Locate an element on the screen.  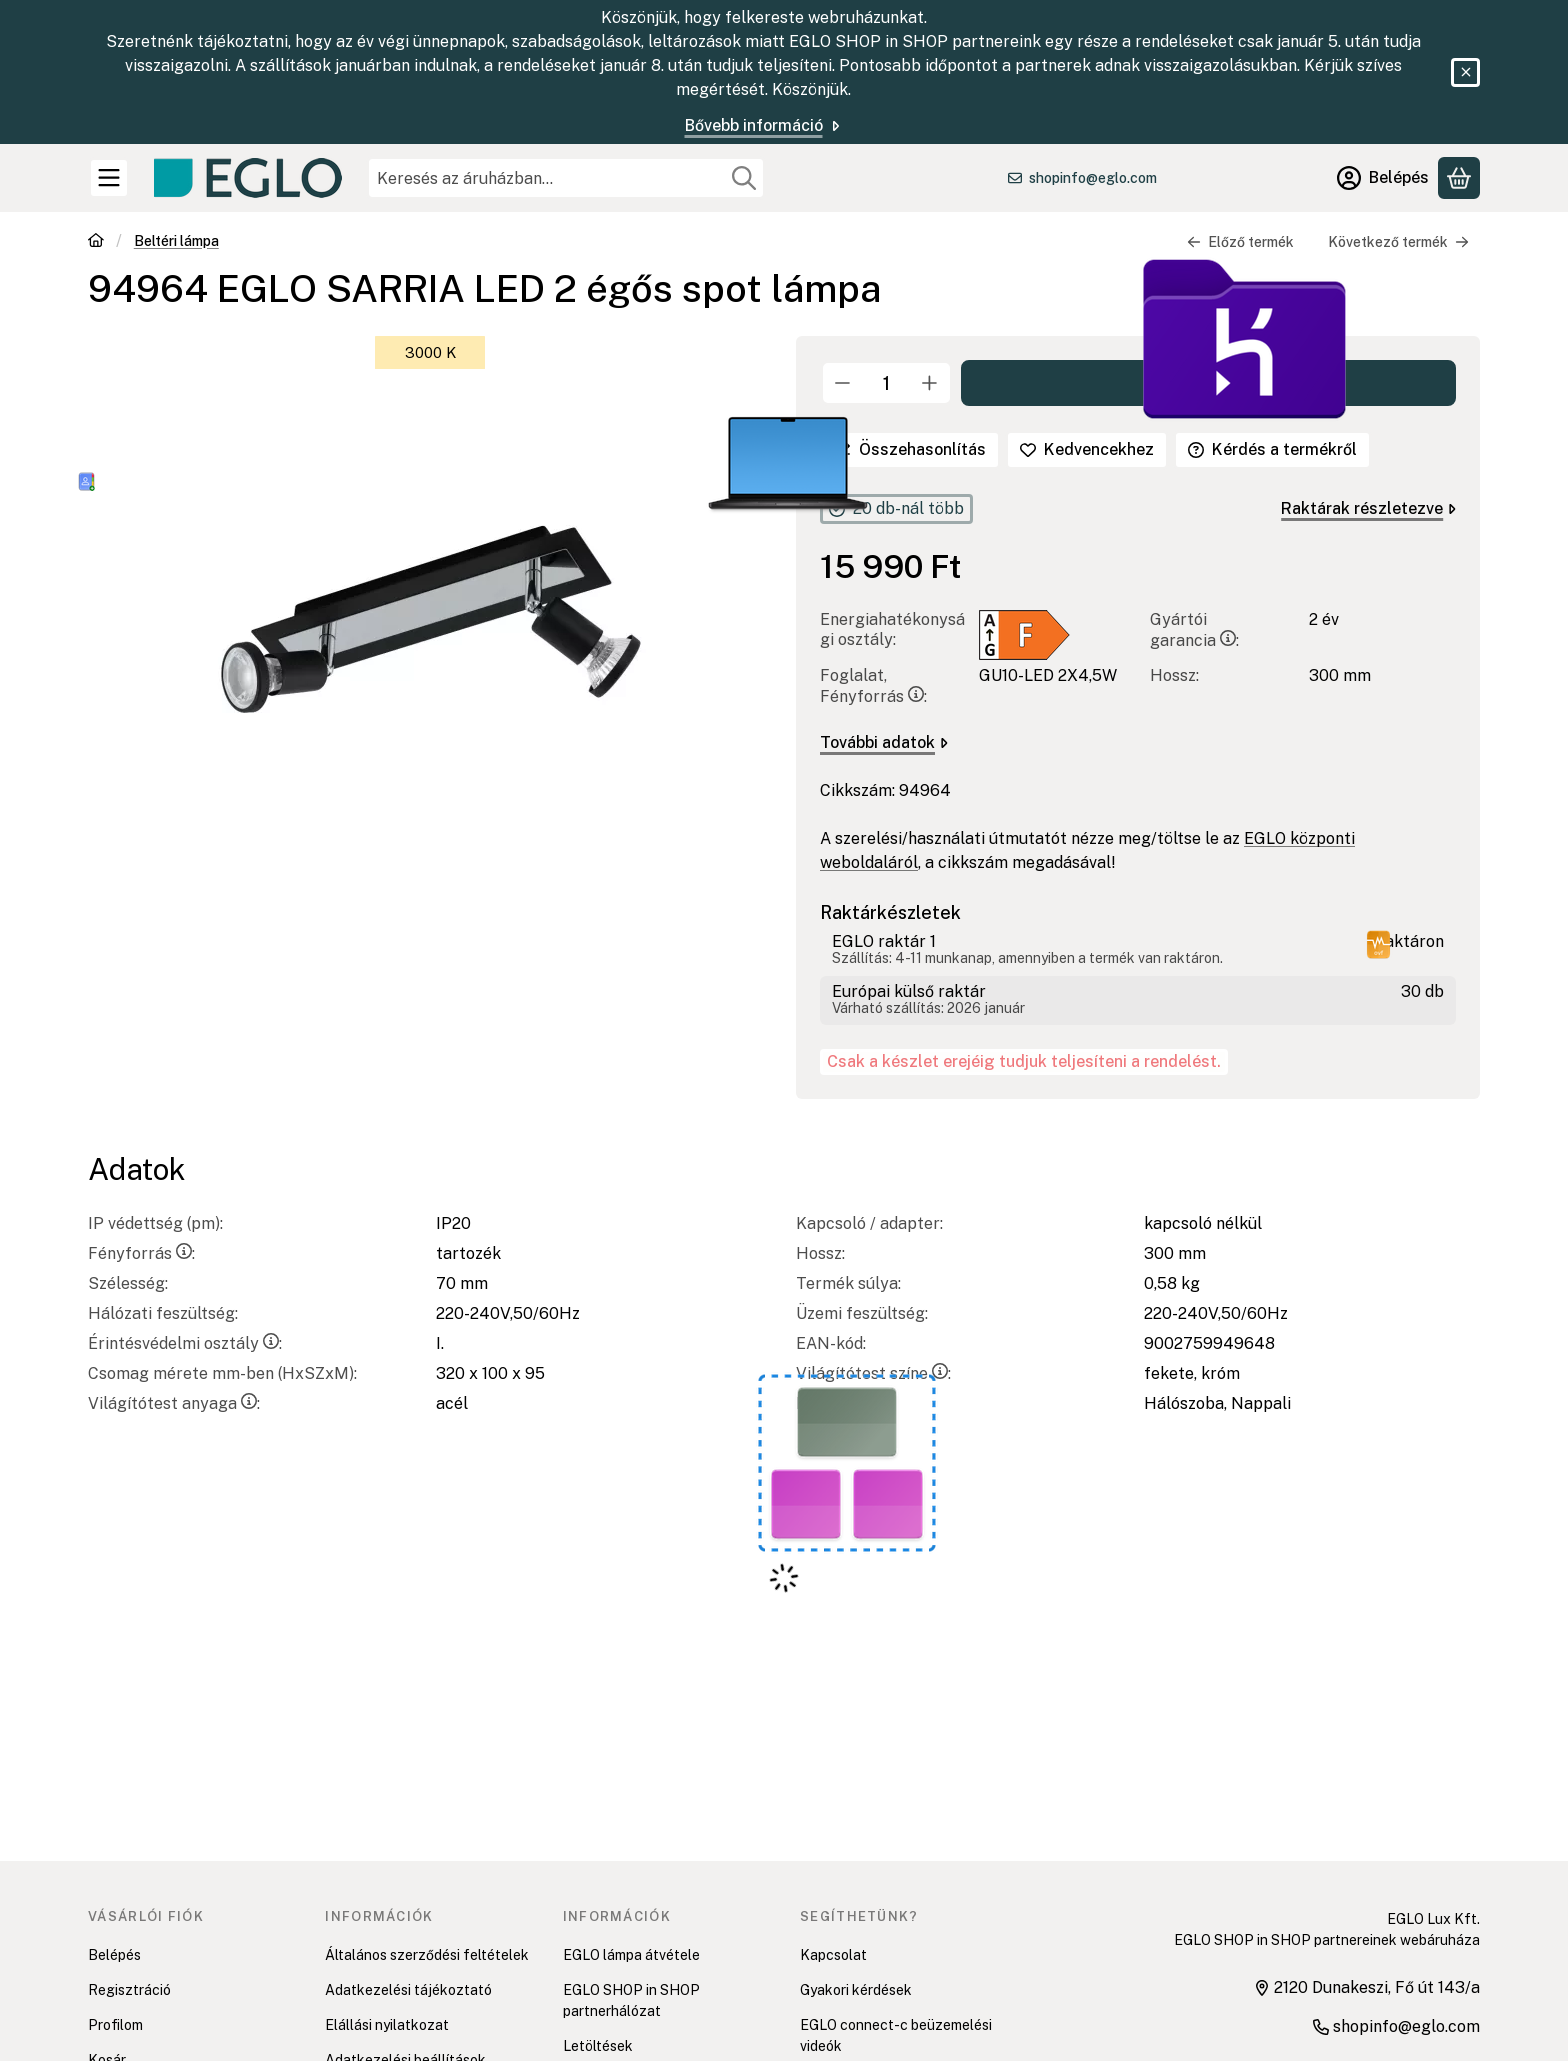
add a new contact is located at coordinates (86, 481).